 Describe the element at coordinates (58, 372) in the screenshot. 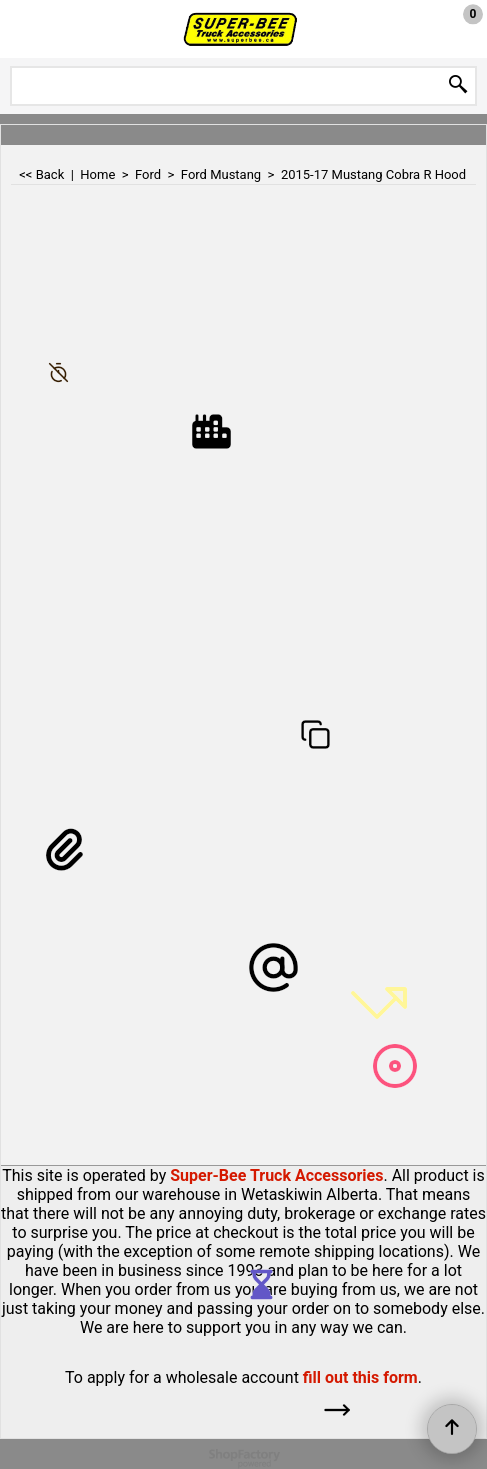

I see `disable or cancel timer` at that location.